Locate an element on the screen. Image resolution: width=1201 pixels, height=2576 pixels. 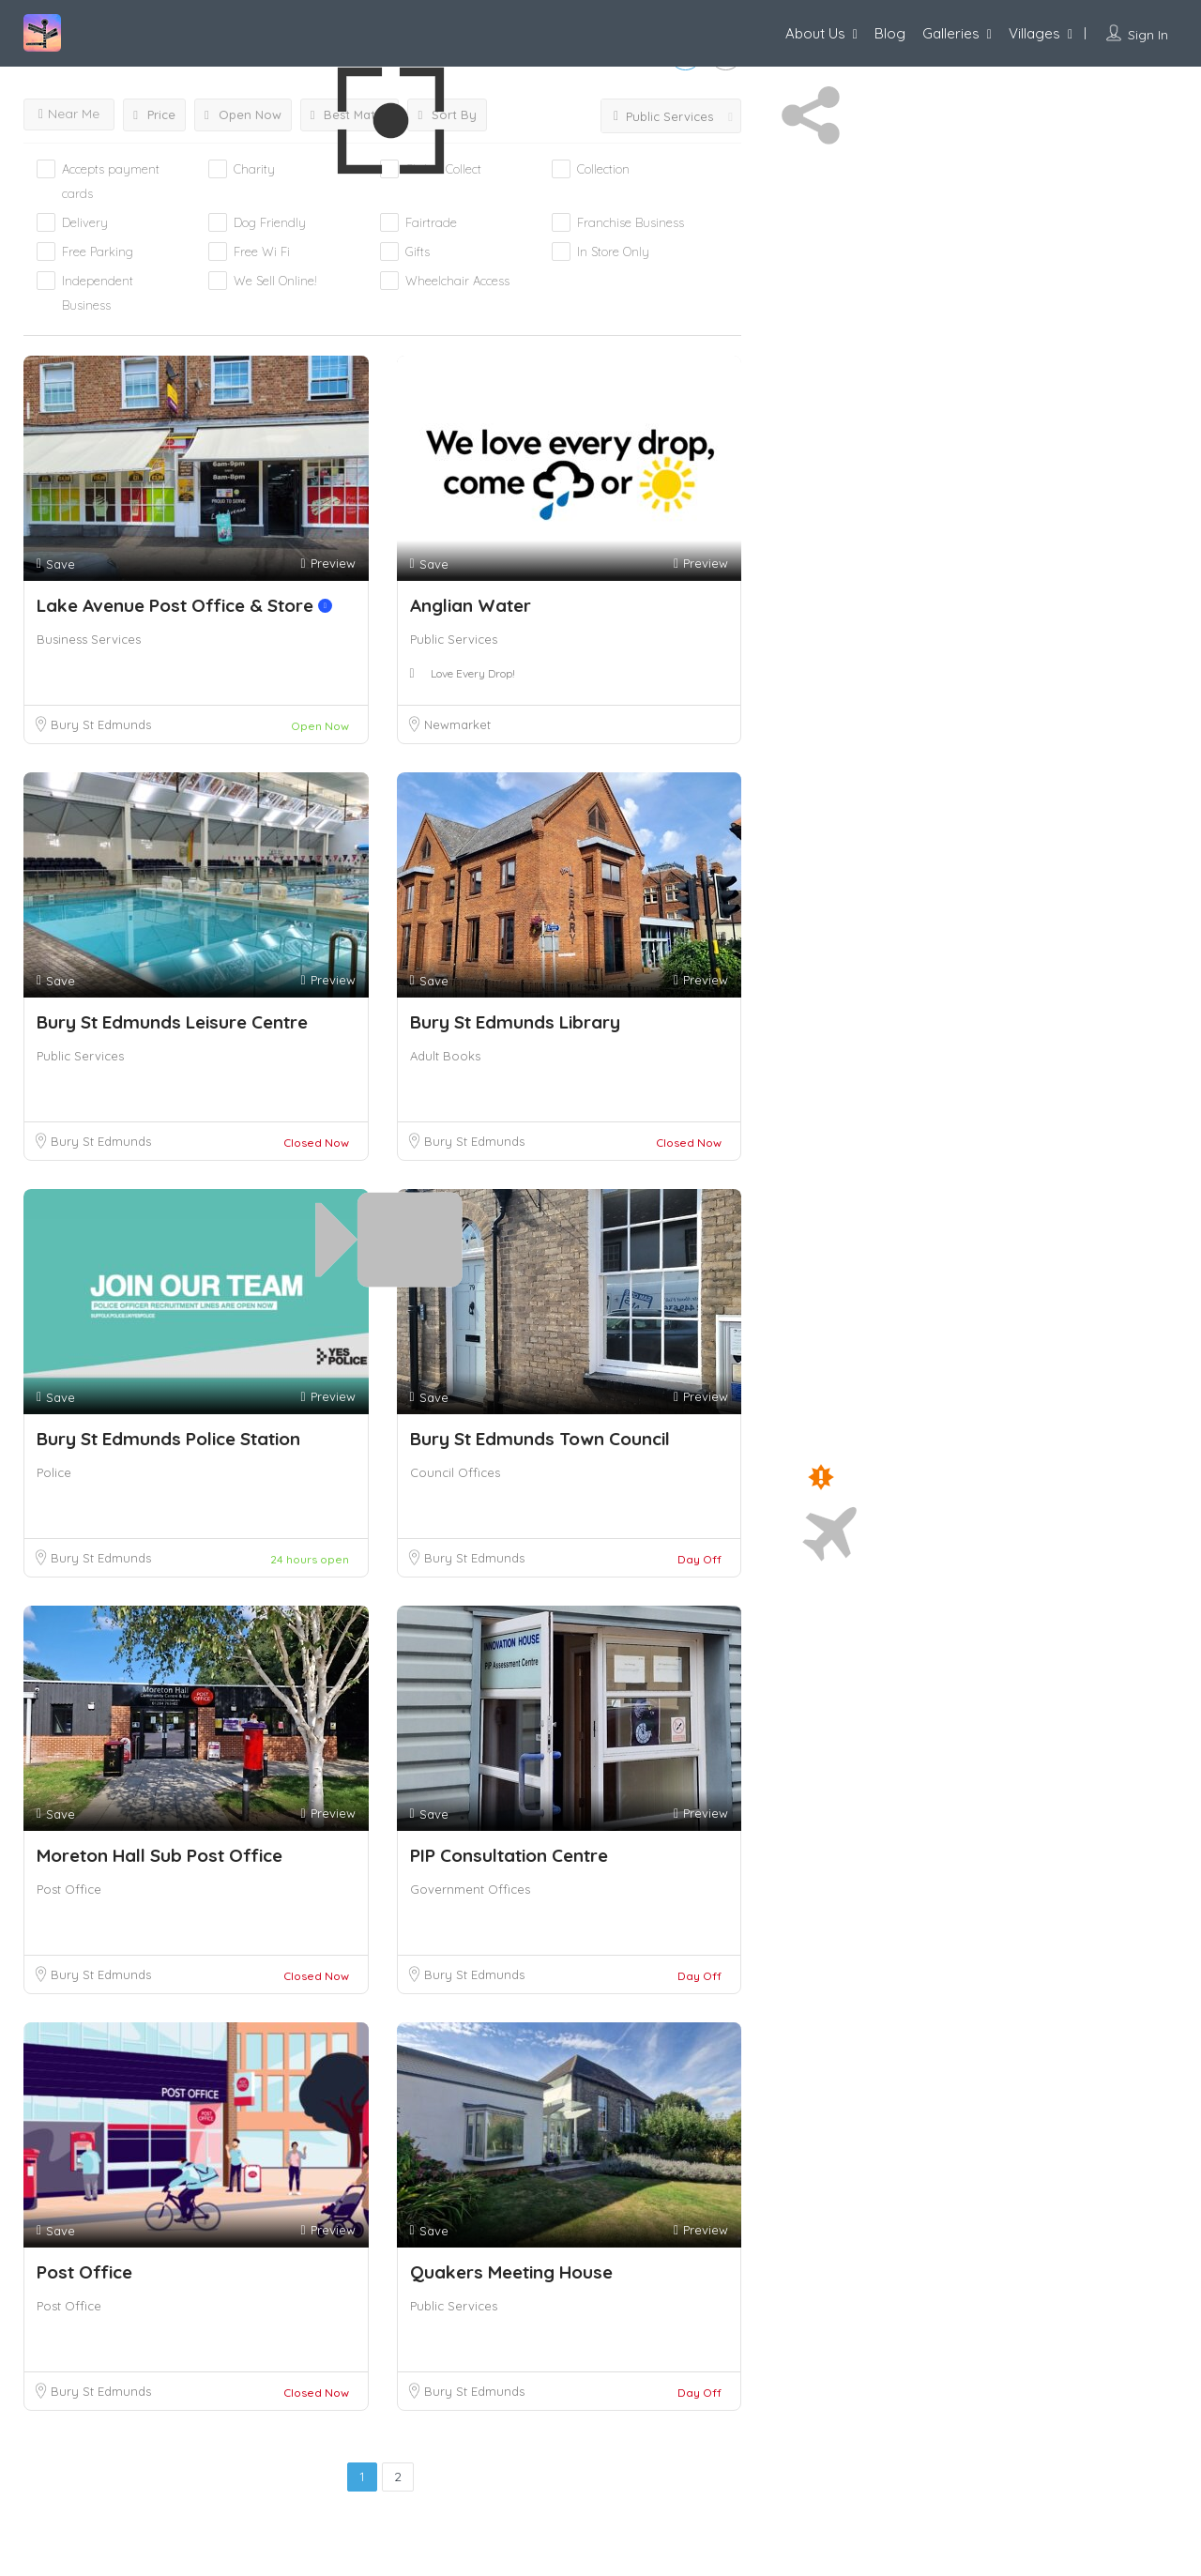
indicates airplane mode is enabled is located at coordinates (829, 1534).